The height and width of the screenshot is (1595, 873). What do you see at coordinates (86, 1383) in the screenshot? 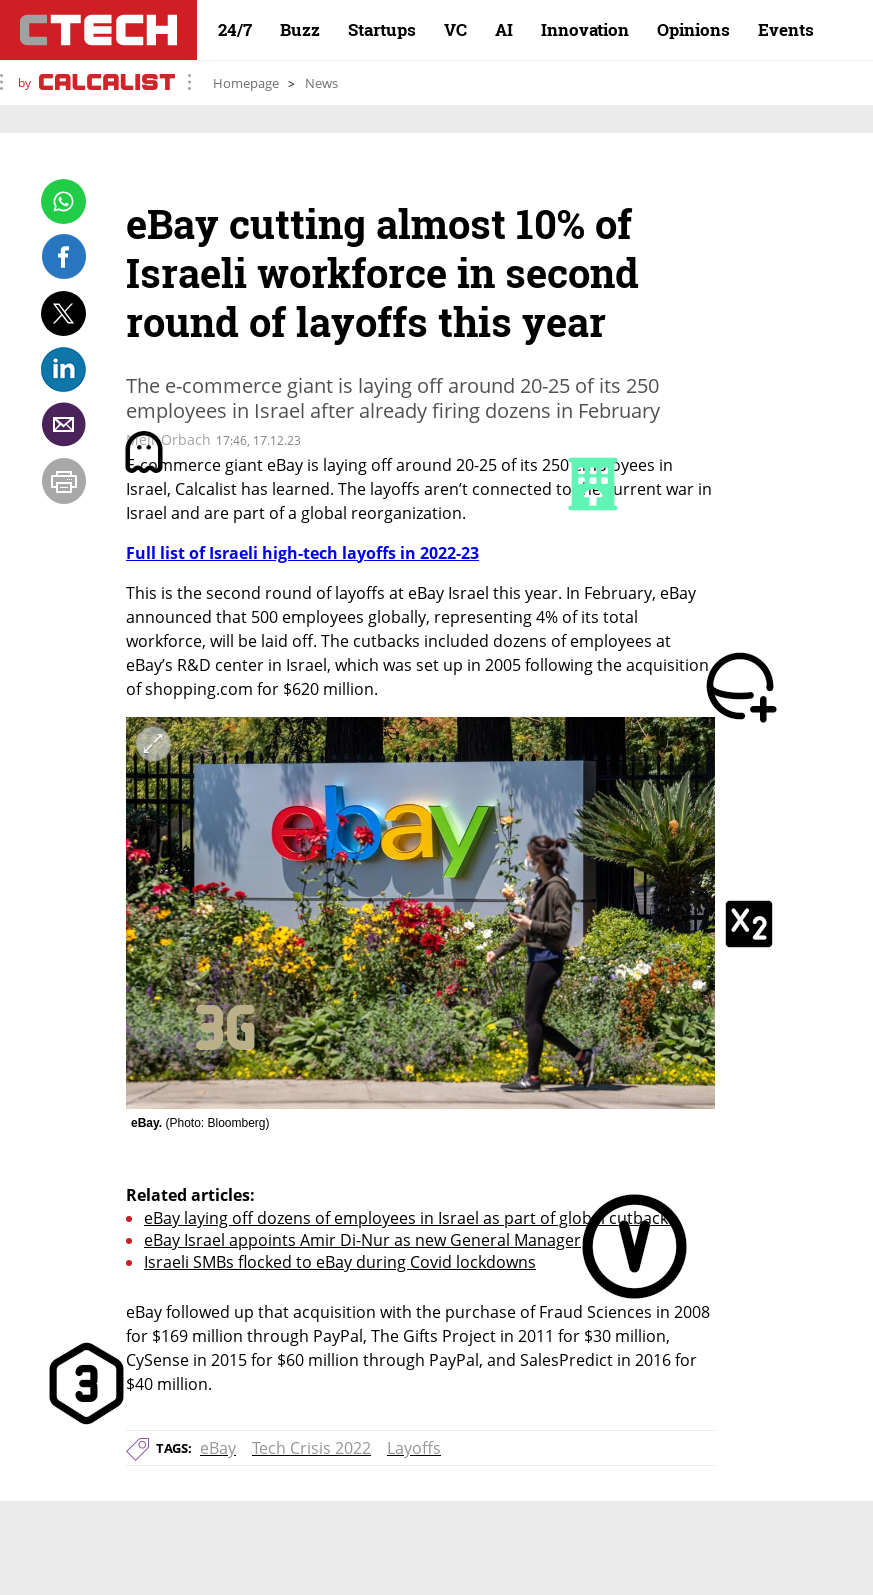
I see `step 3 in a multi-step process` at bounding box center [86, 1383].